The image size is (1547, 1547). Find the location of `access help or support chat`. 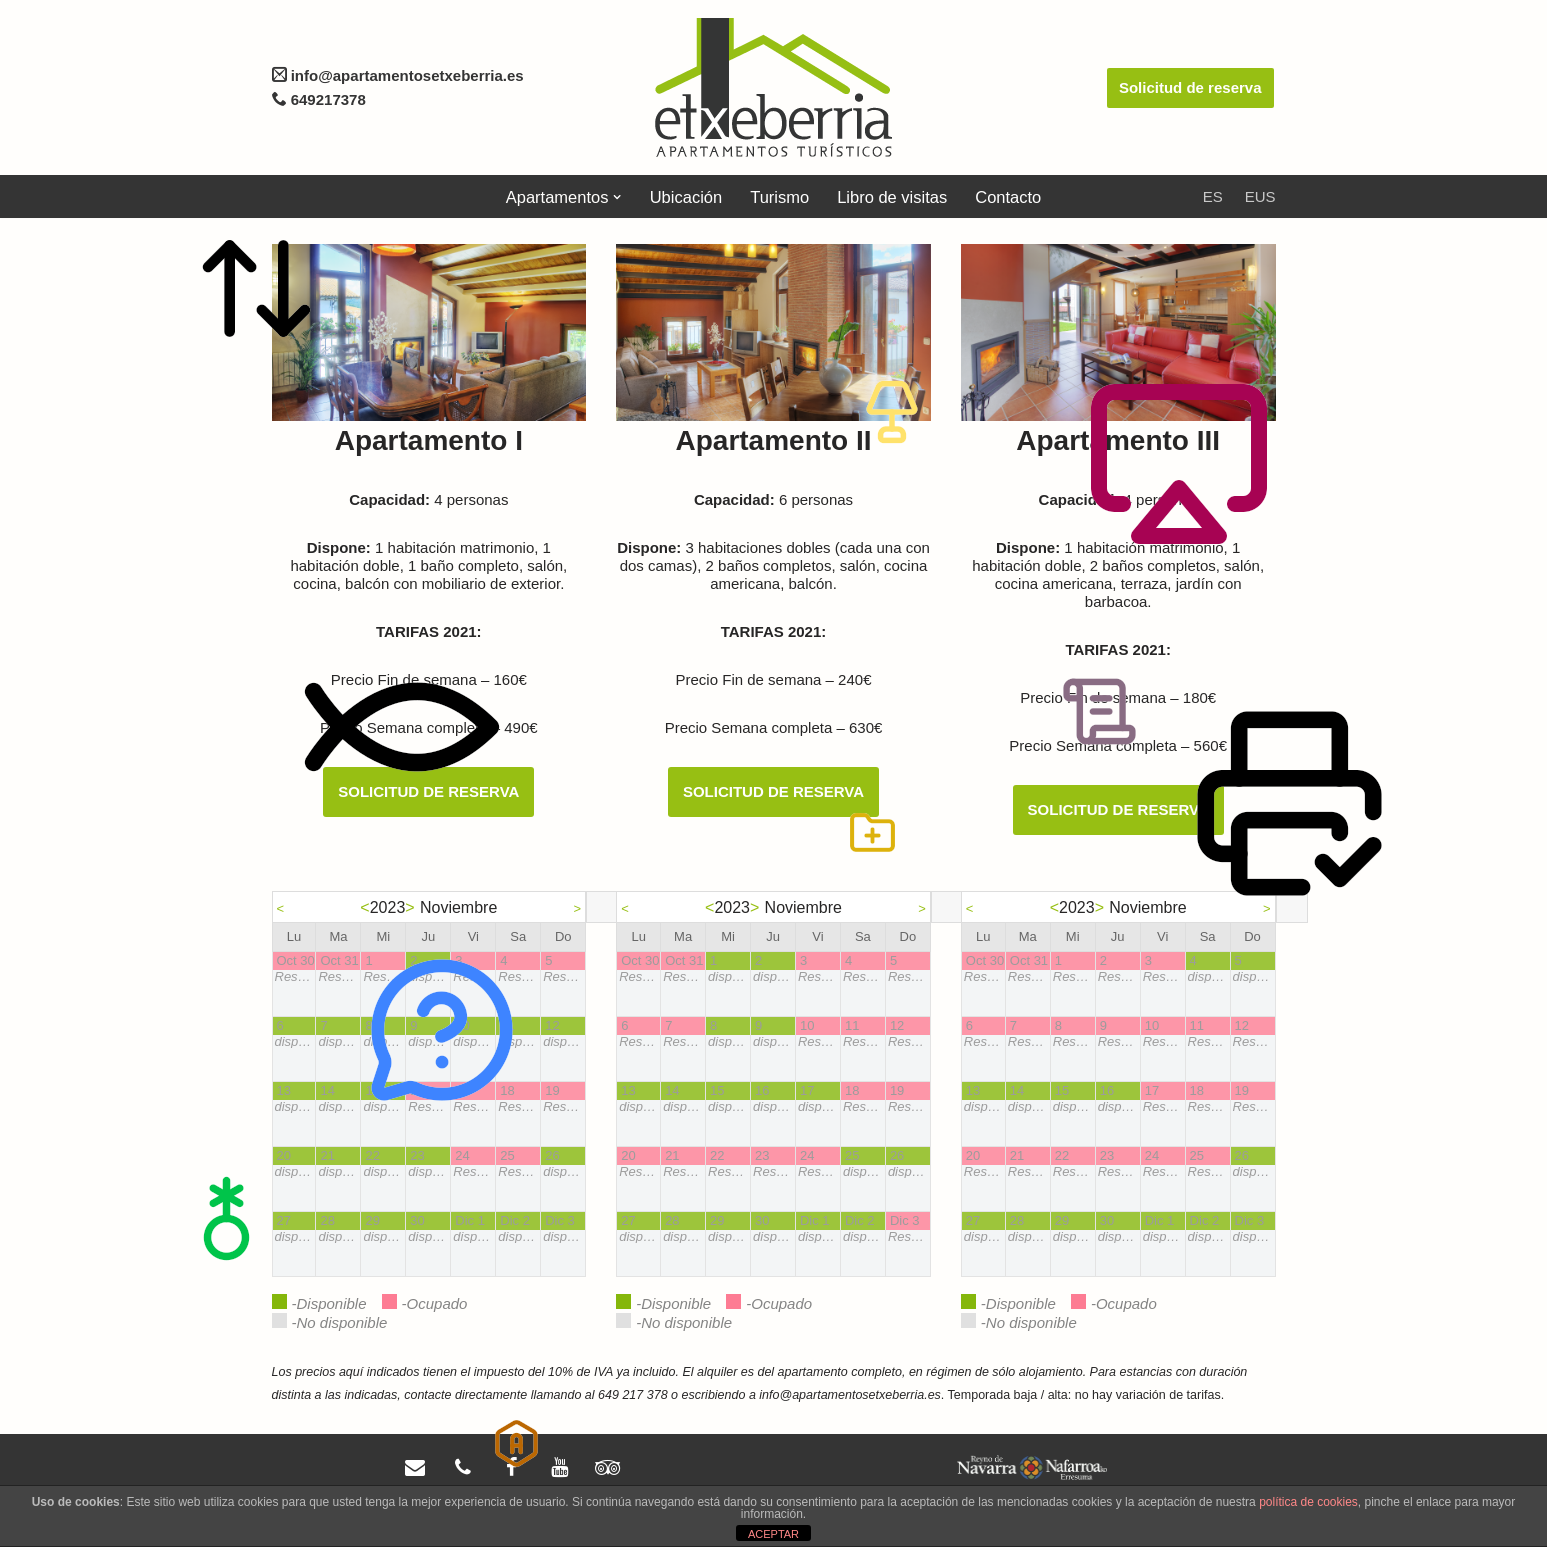

access help or support chat is located at coordinates (442, 1030).